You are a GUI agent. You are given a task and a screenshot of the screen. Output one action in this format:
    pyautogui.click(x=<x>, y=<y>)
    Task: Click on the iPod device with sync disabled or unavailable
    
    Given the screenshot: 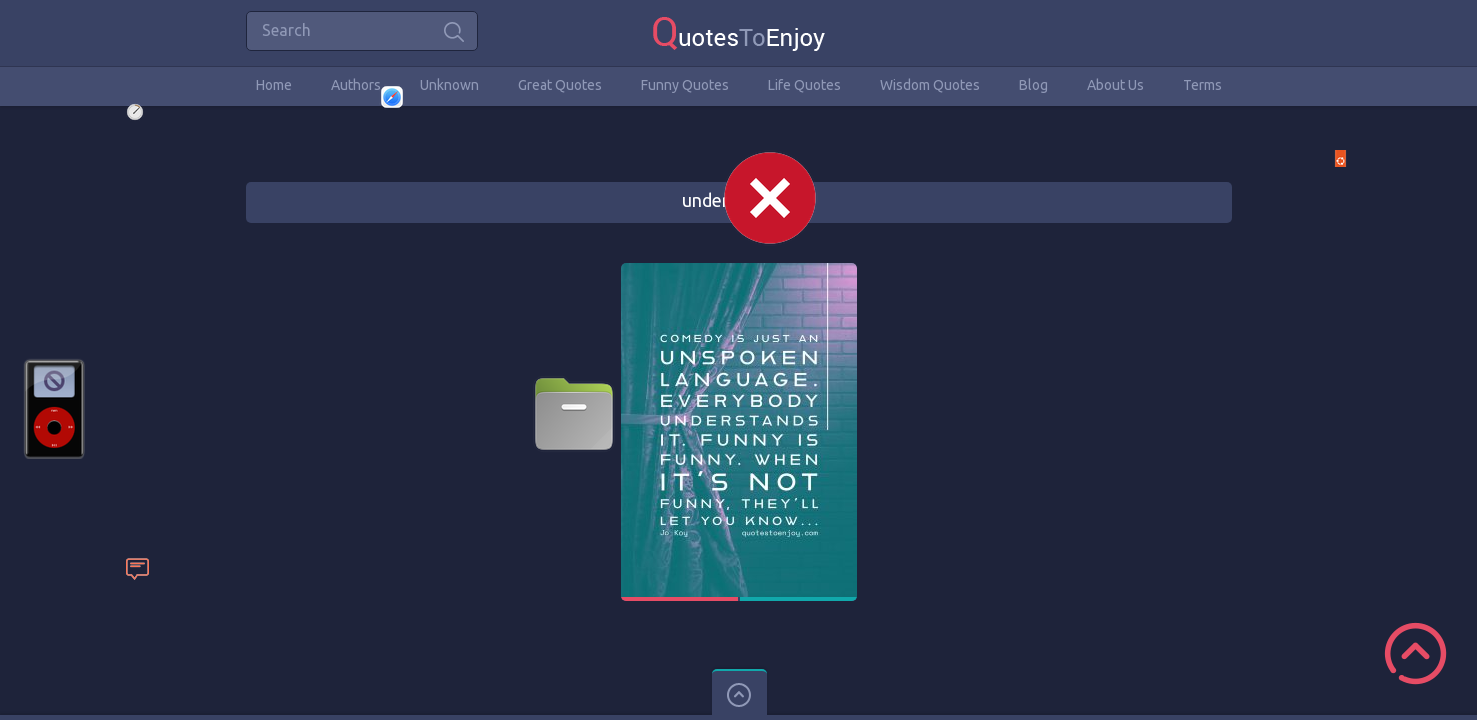 What is the action you would take?
    pyautogui.click(x=53, y=408)
    